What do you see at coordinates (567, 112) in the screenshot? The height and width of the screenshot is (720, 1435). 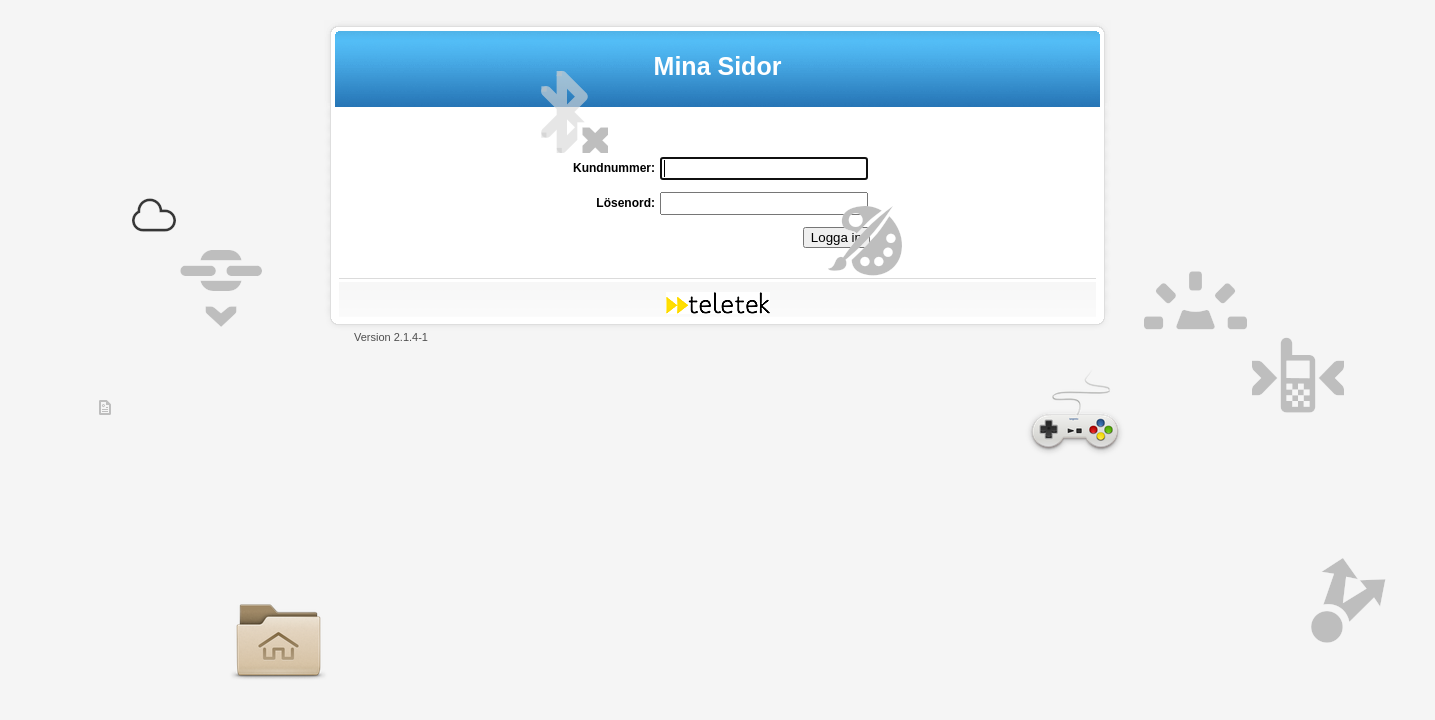 I see `bluetooth is currently disabled` at bounding box center [567, 112].